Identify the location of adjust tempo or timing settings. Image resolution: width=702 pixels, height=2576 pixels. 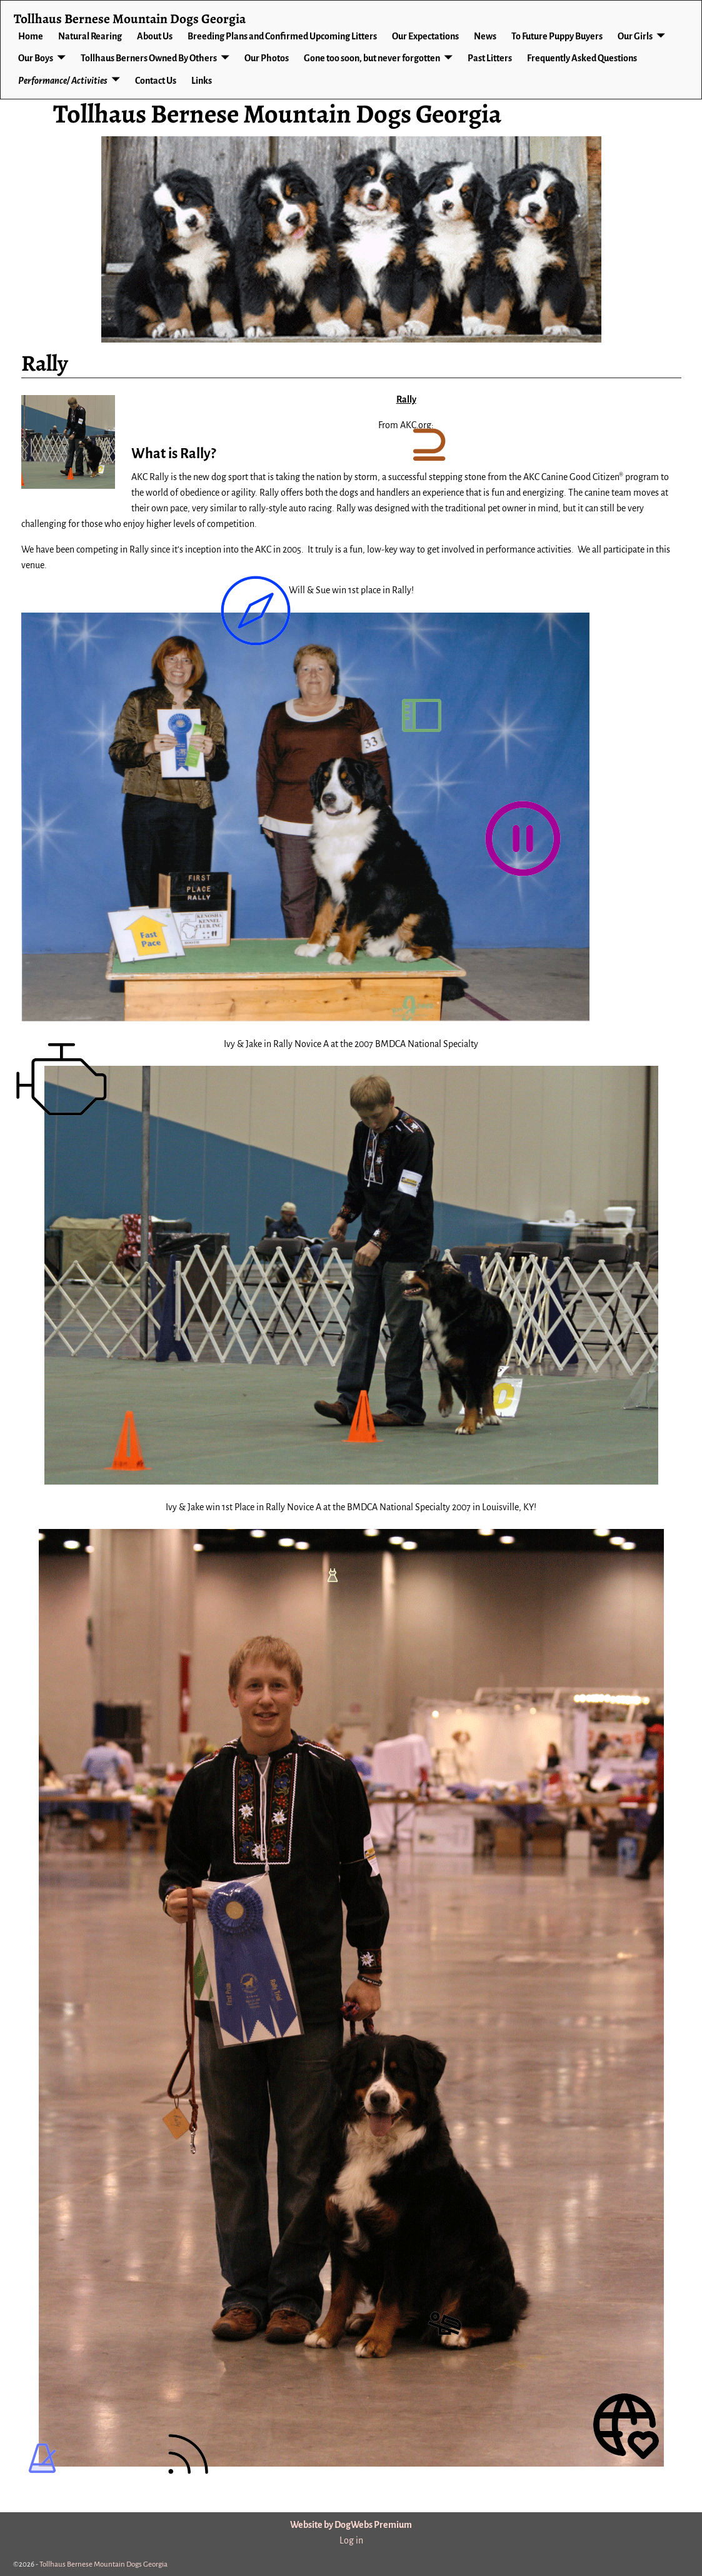
(42, 2458).